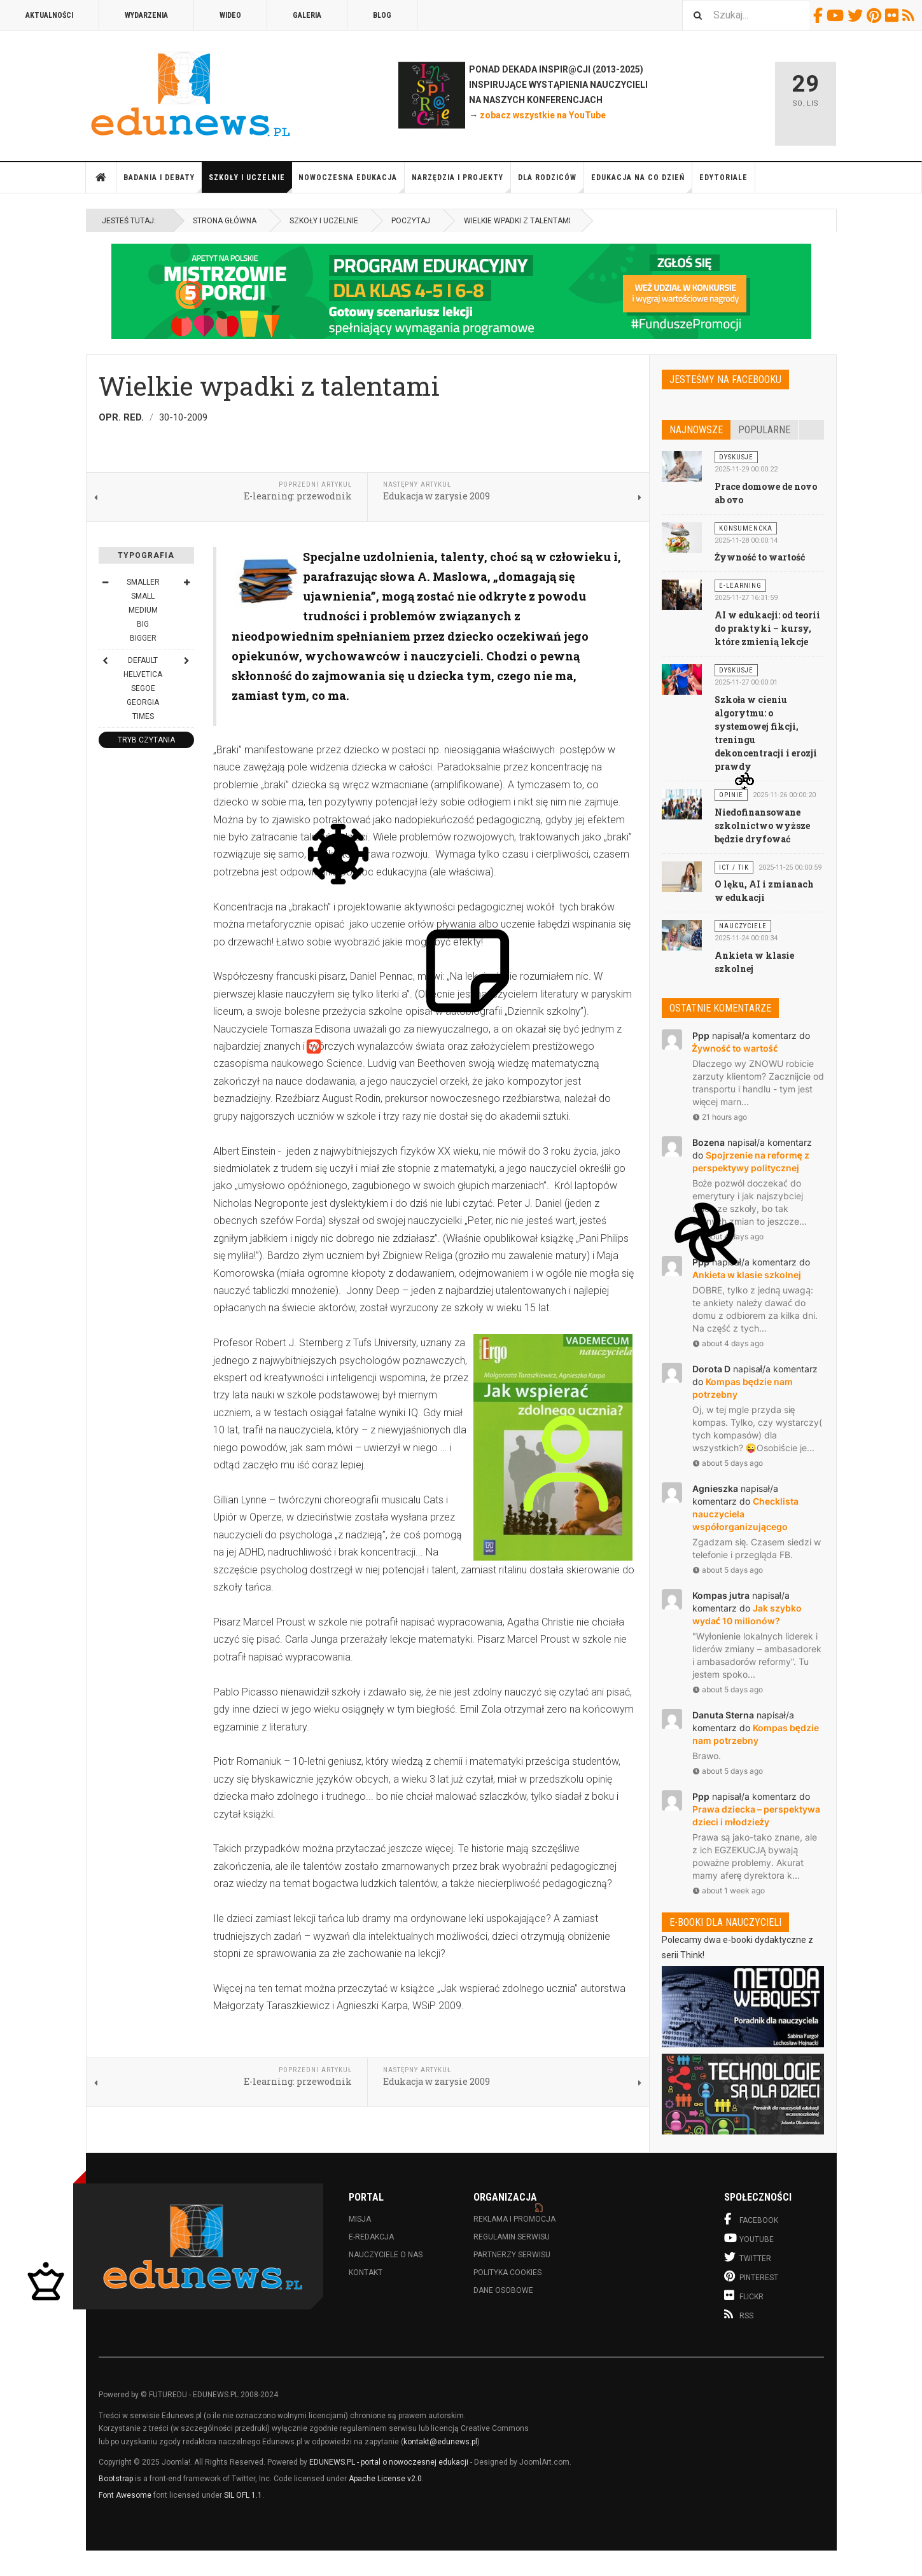  I want to click on open the LINE messaging app, so click(314, 1047).